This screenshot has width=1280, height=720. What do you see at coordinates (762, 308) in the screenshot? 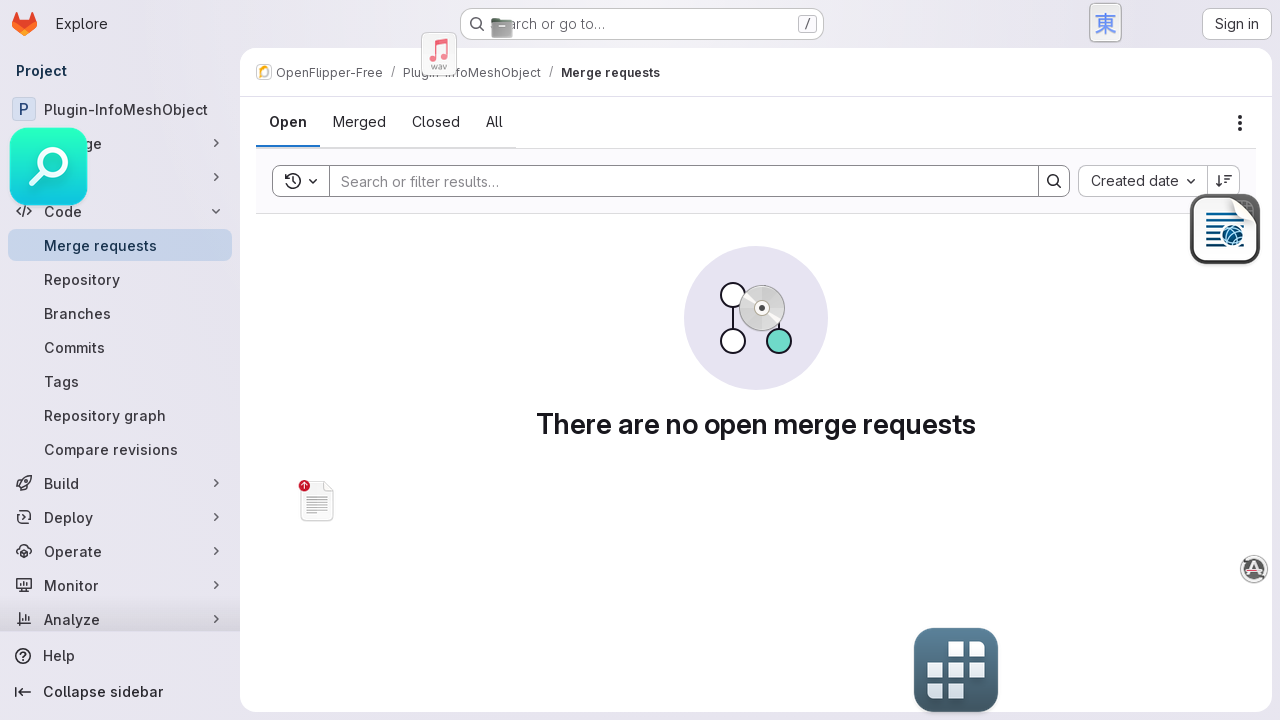
I see `access DVD-ROM drive` at bounding box center [762, 308].